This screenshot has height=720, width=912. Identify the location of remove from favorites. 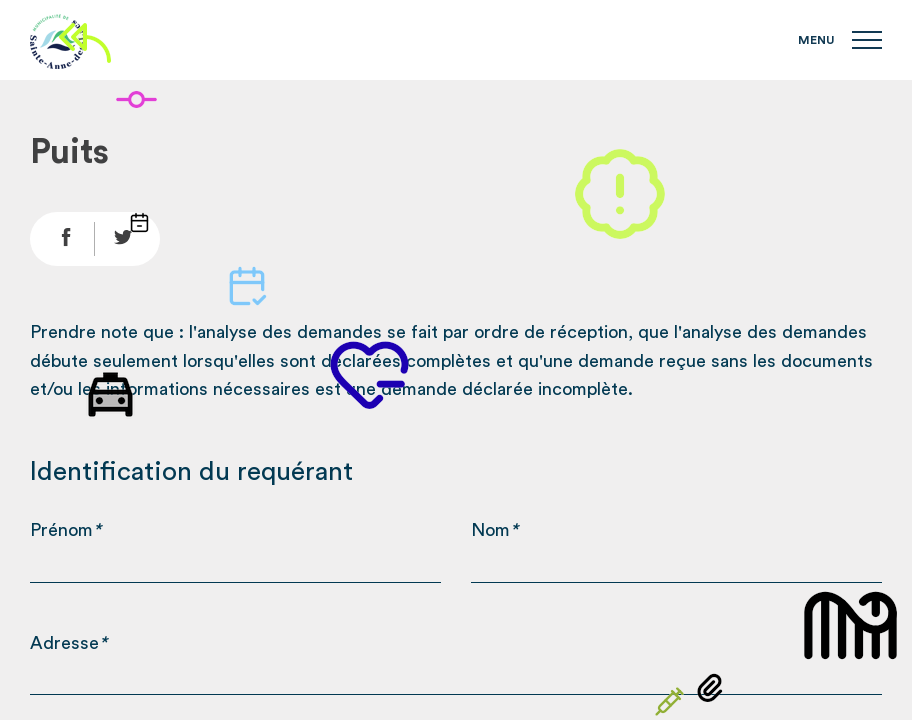
(369, 373).